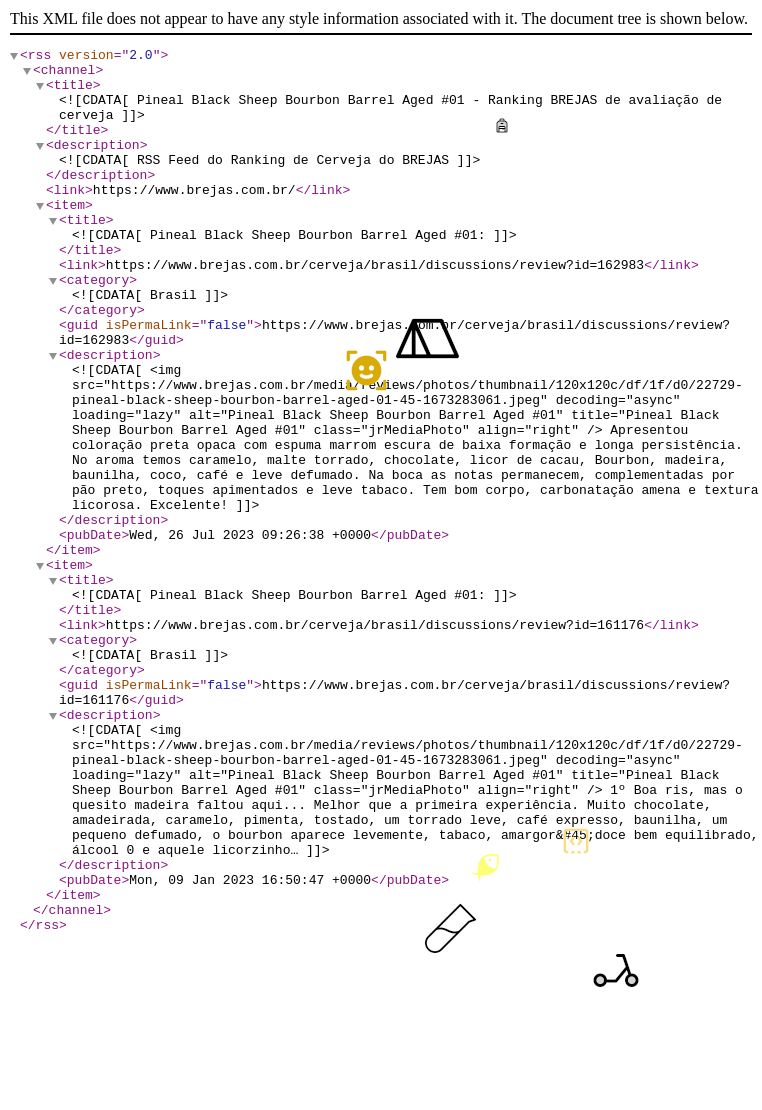  I want to click on scan face to unlock or authenticate, so click(366, 370).